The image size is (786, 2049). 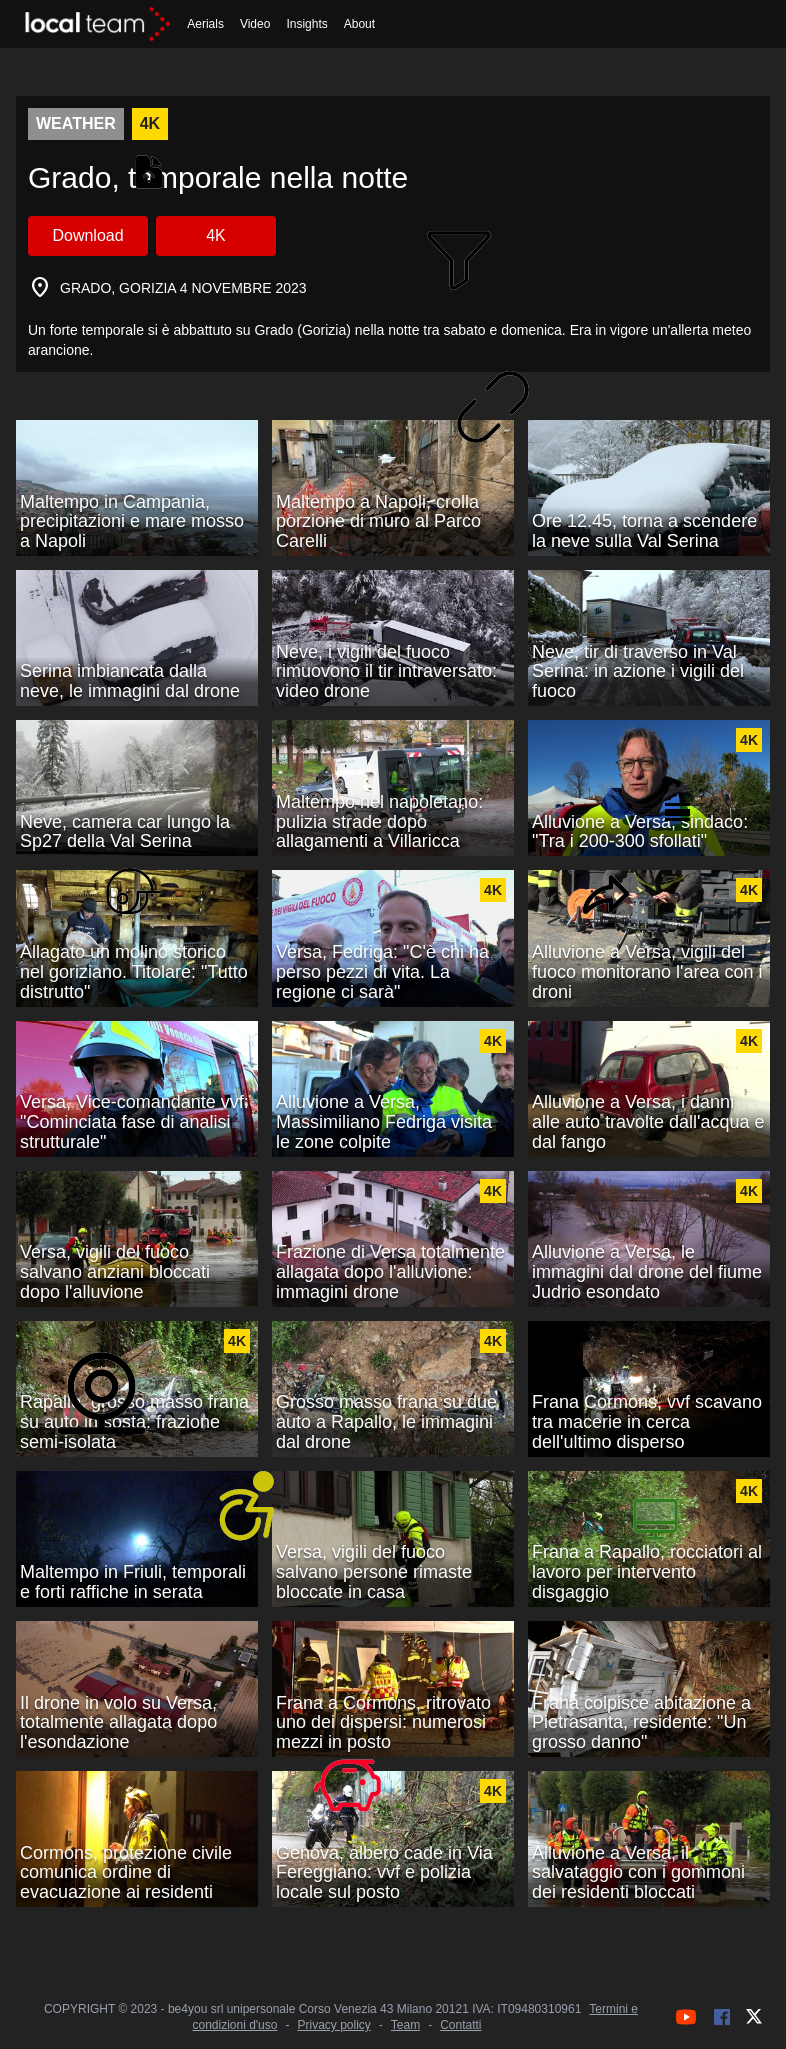 I want to click on switch to day view in calendar, so click(x=677, y=811).